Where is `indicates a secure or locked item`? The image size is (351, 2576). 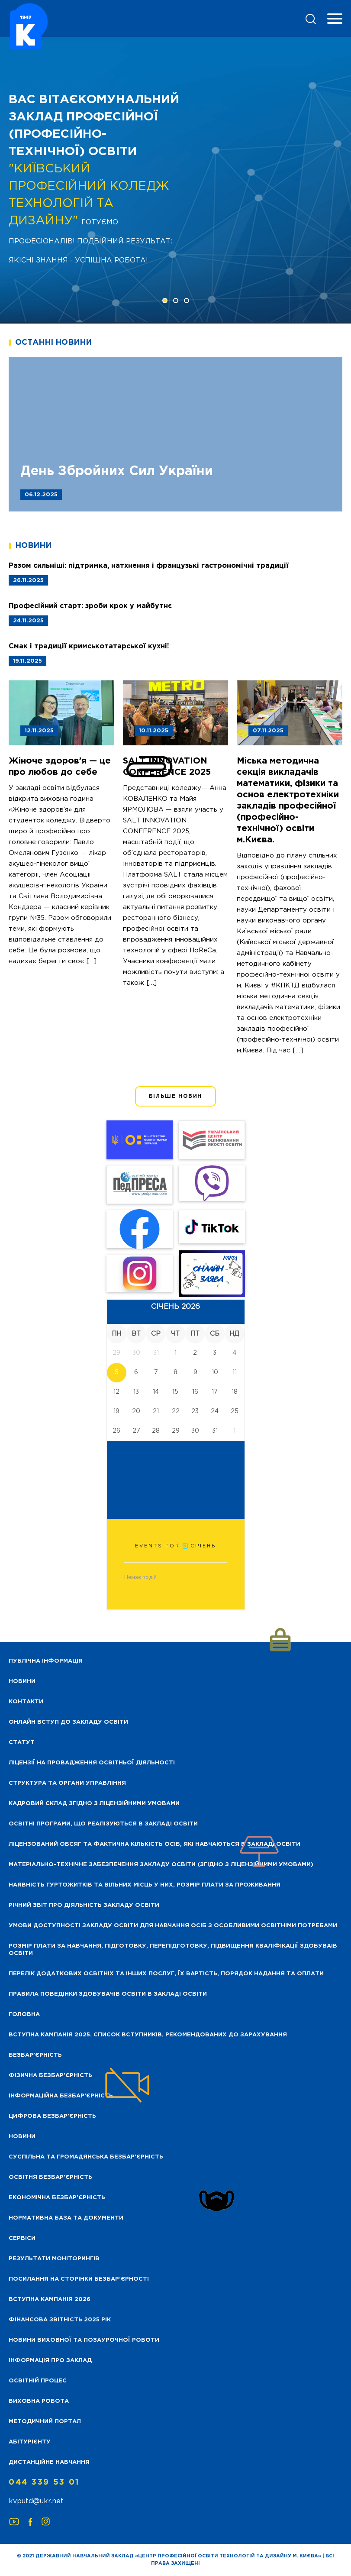 indicates a secure or locked item is located at coordinates (280, 1641).